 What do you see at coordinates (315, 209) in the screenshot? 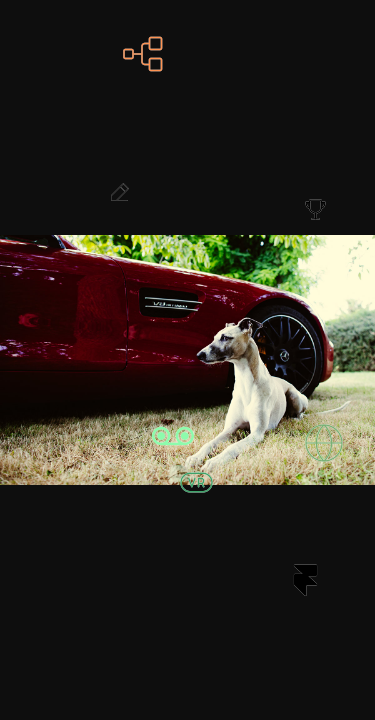
I see `view achievements or awards` at bounding box center [315, 209].